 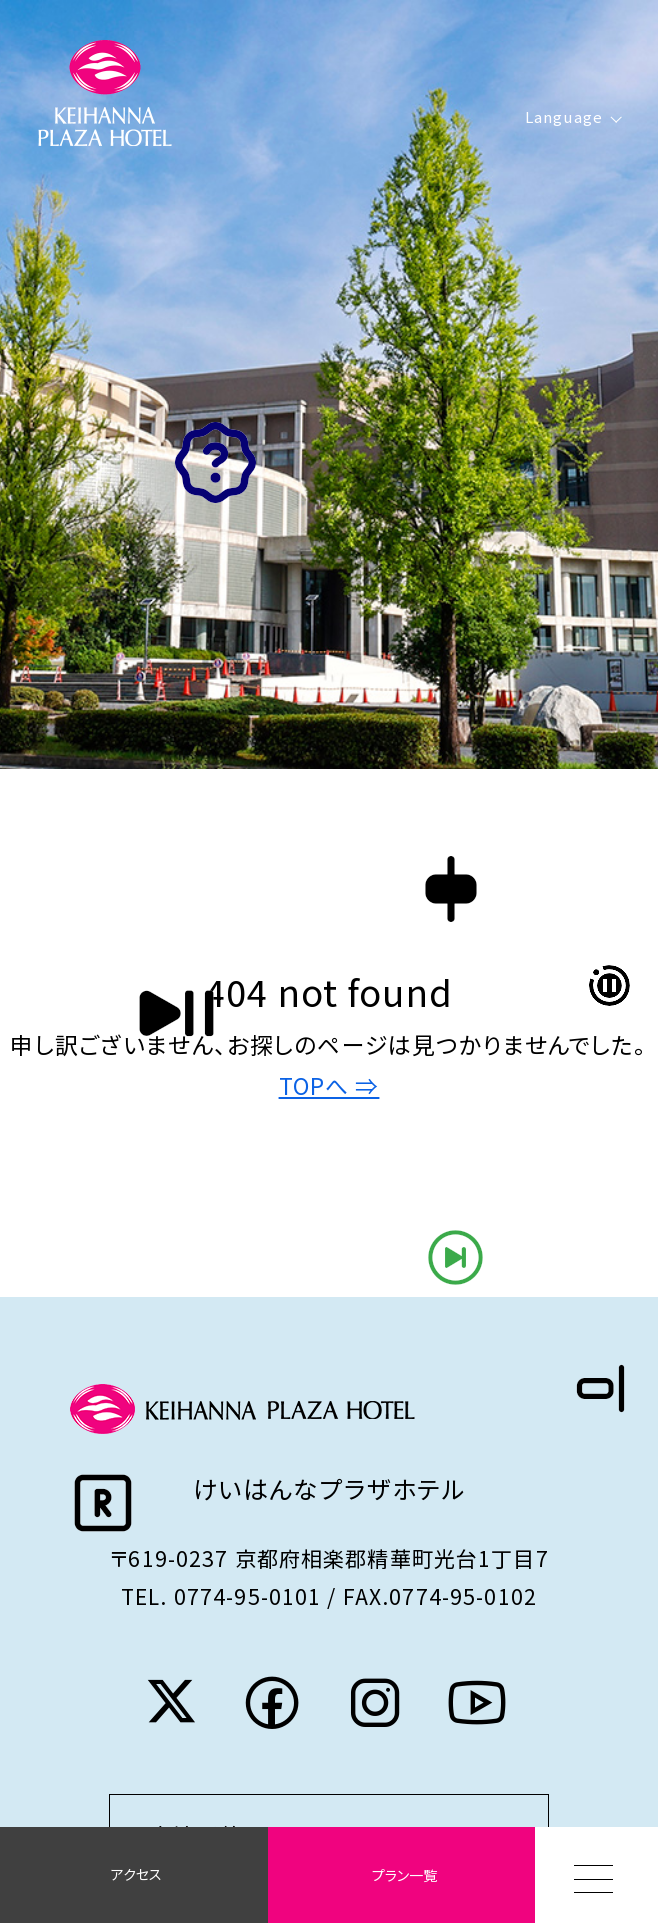 I want to click on skip to the next track, so click(x=455, y=1257).